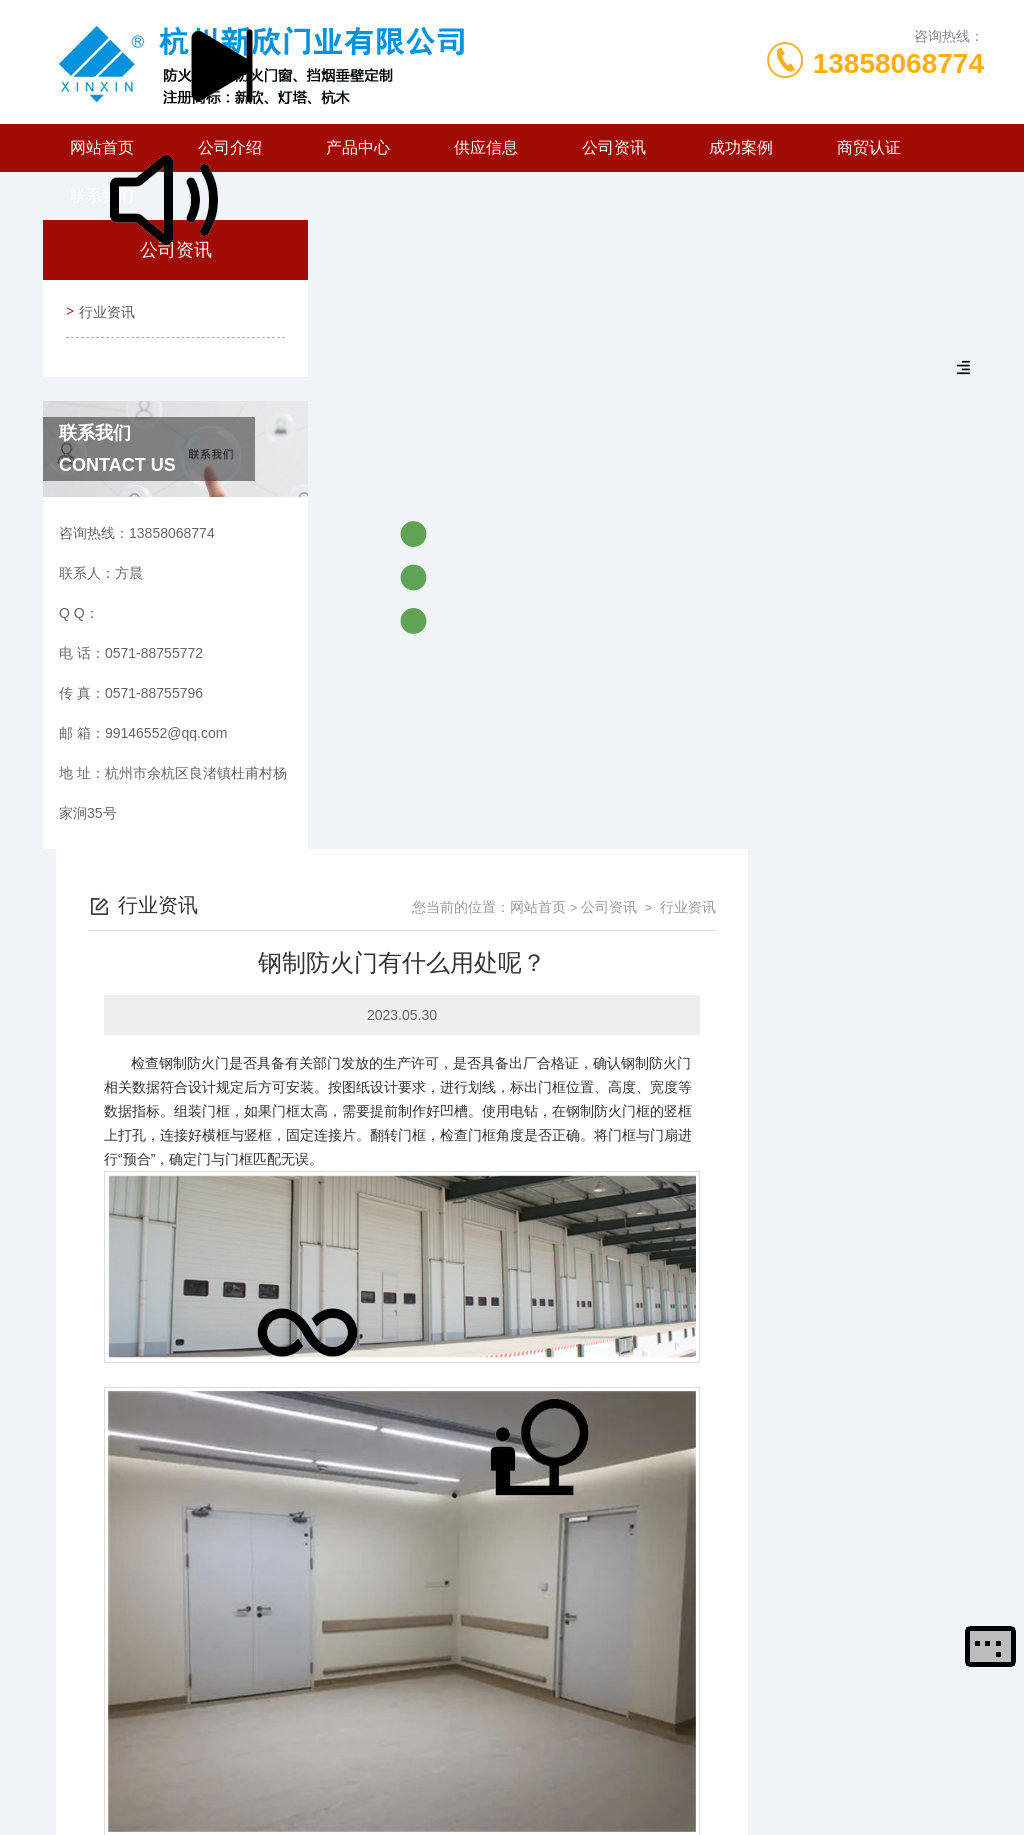 Image resolution: width=1024 pixels, height=1835 pixels. Describe the element at coordinates (990, 1646) in the screenshot. I see `adjust image aspect ratio settings` at that location.